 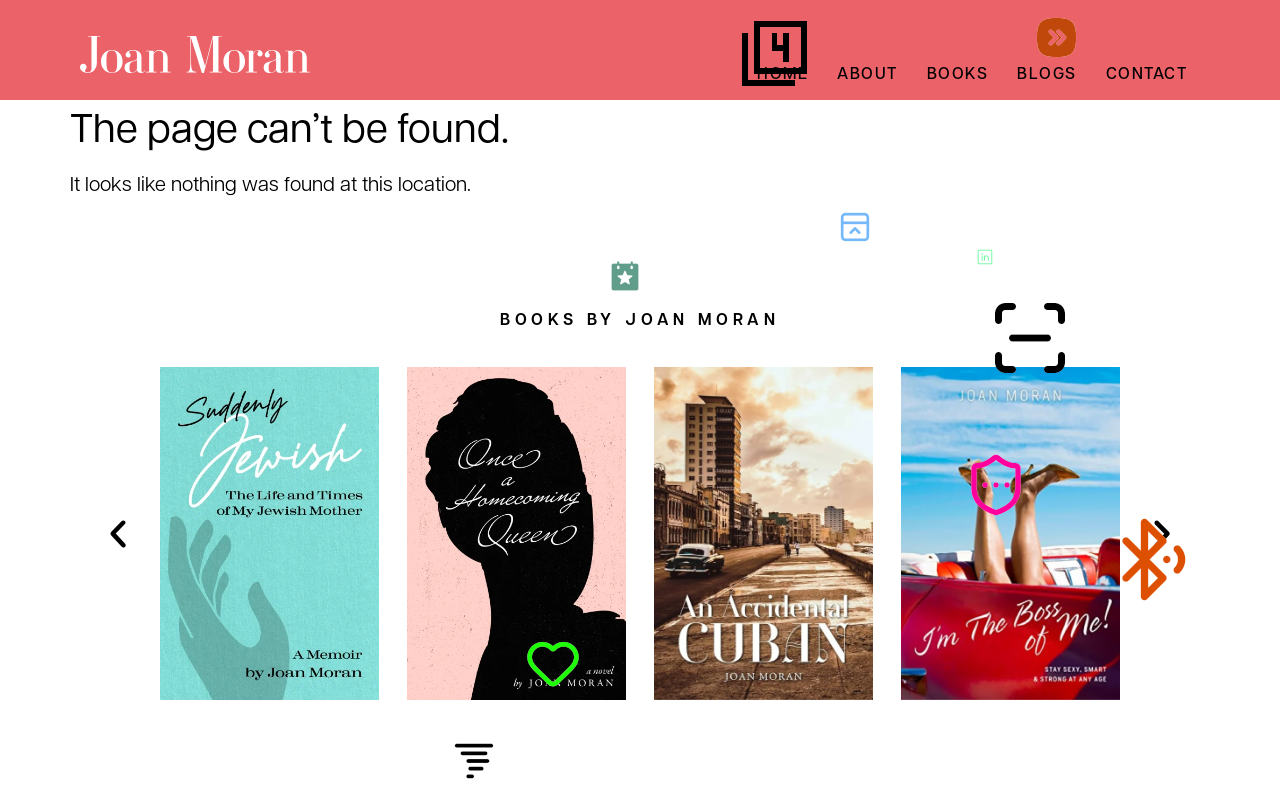 What do you see at coordinates (996, 485) in the screenshot?
I see `security settings in progress` at bounding box center [996, 485].